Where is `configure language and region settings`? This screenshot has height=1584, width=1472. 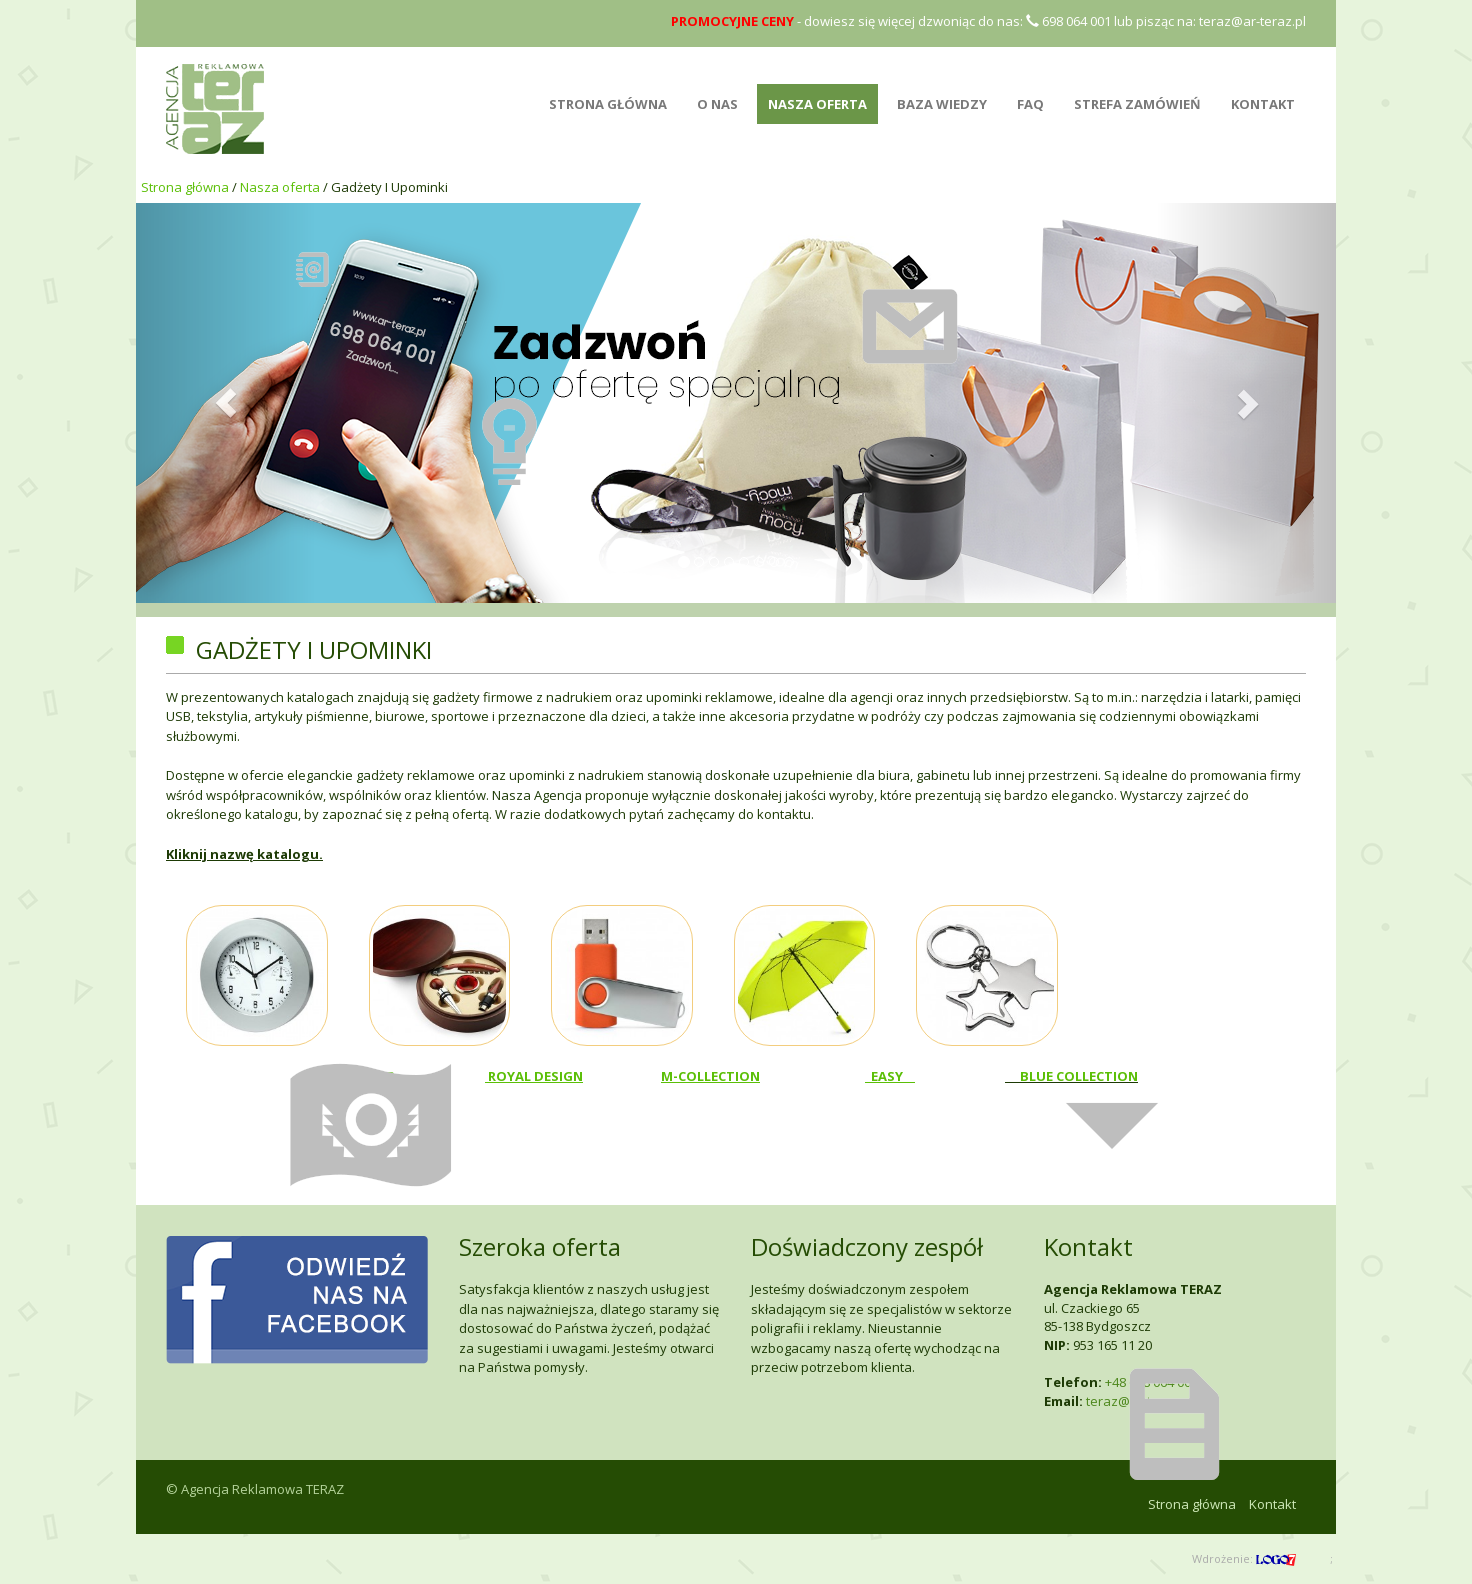
configure language and region settings is located at coordinates (375, 1125).